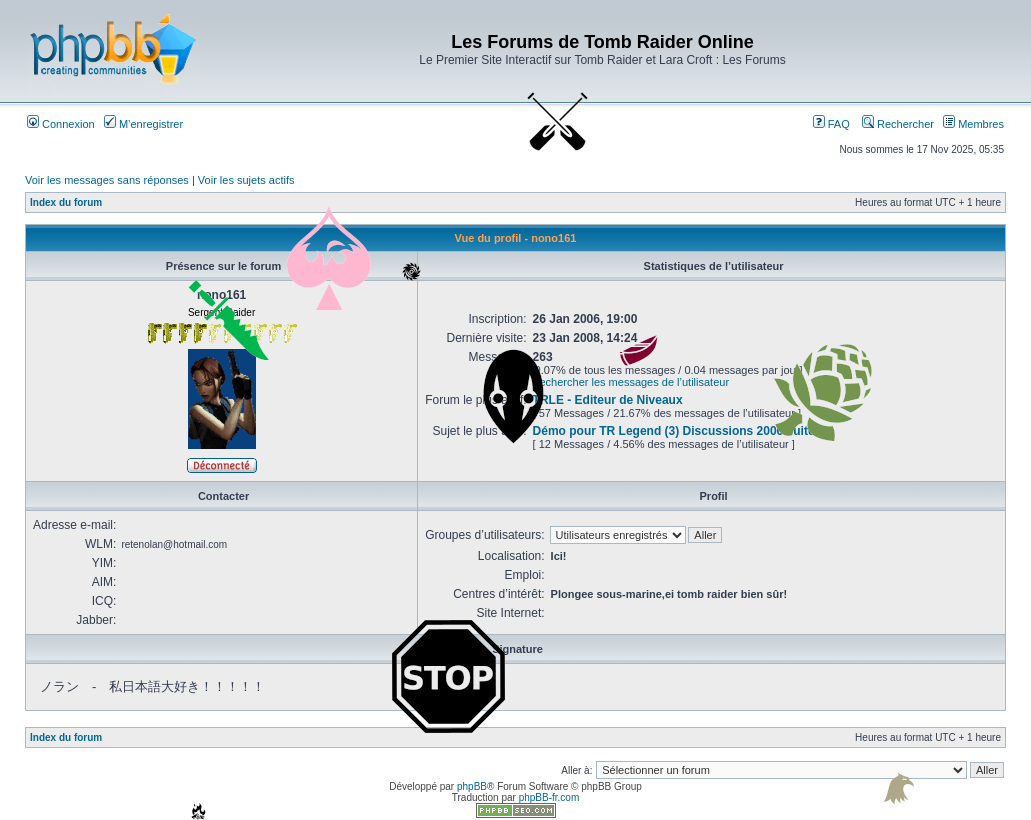 This screenshot has width=1031, height=820. What do you see at coordinates (229, 320) in the screenshot?
I see `equip a knife or melee weapon` at bounding box center [229, 320].